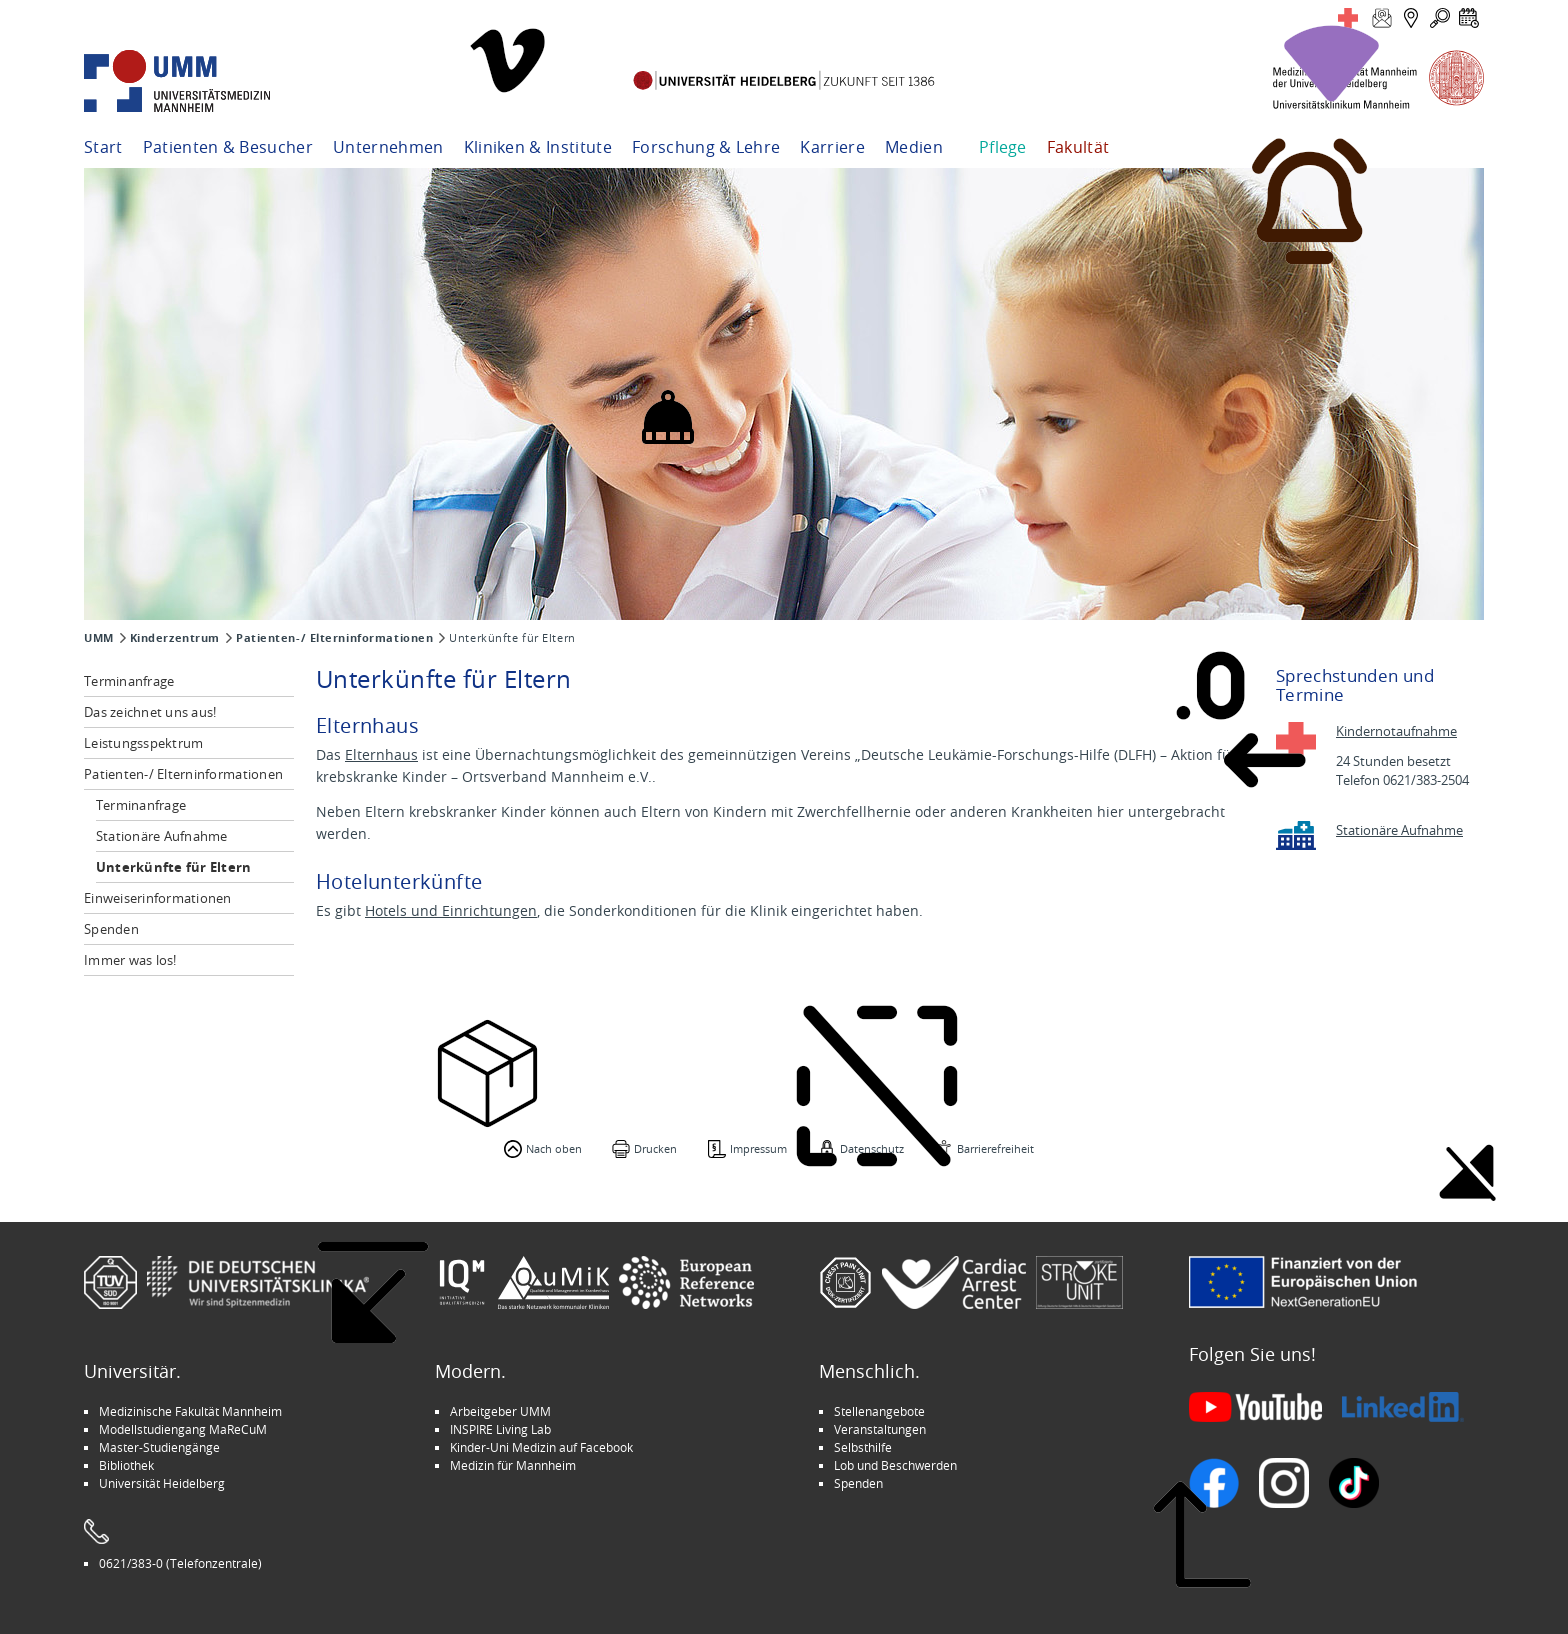 Image resolution: width=1568 pixels, height=1634 pixels. I want to click on indicates strong wifi signal strength, so click(1331, 63).